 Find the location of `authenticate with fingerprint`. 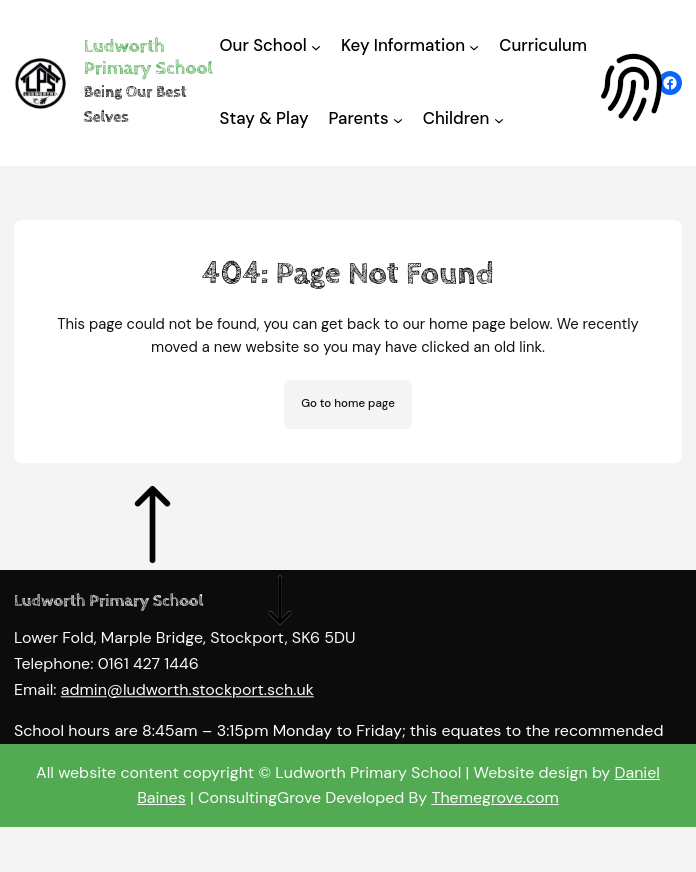

authenticate with fingerprint is located at coordinates (633, 87).